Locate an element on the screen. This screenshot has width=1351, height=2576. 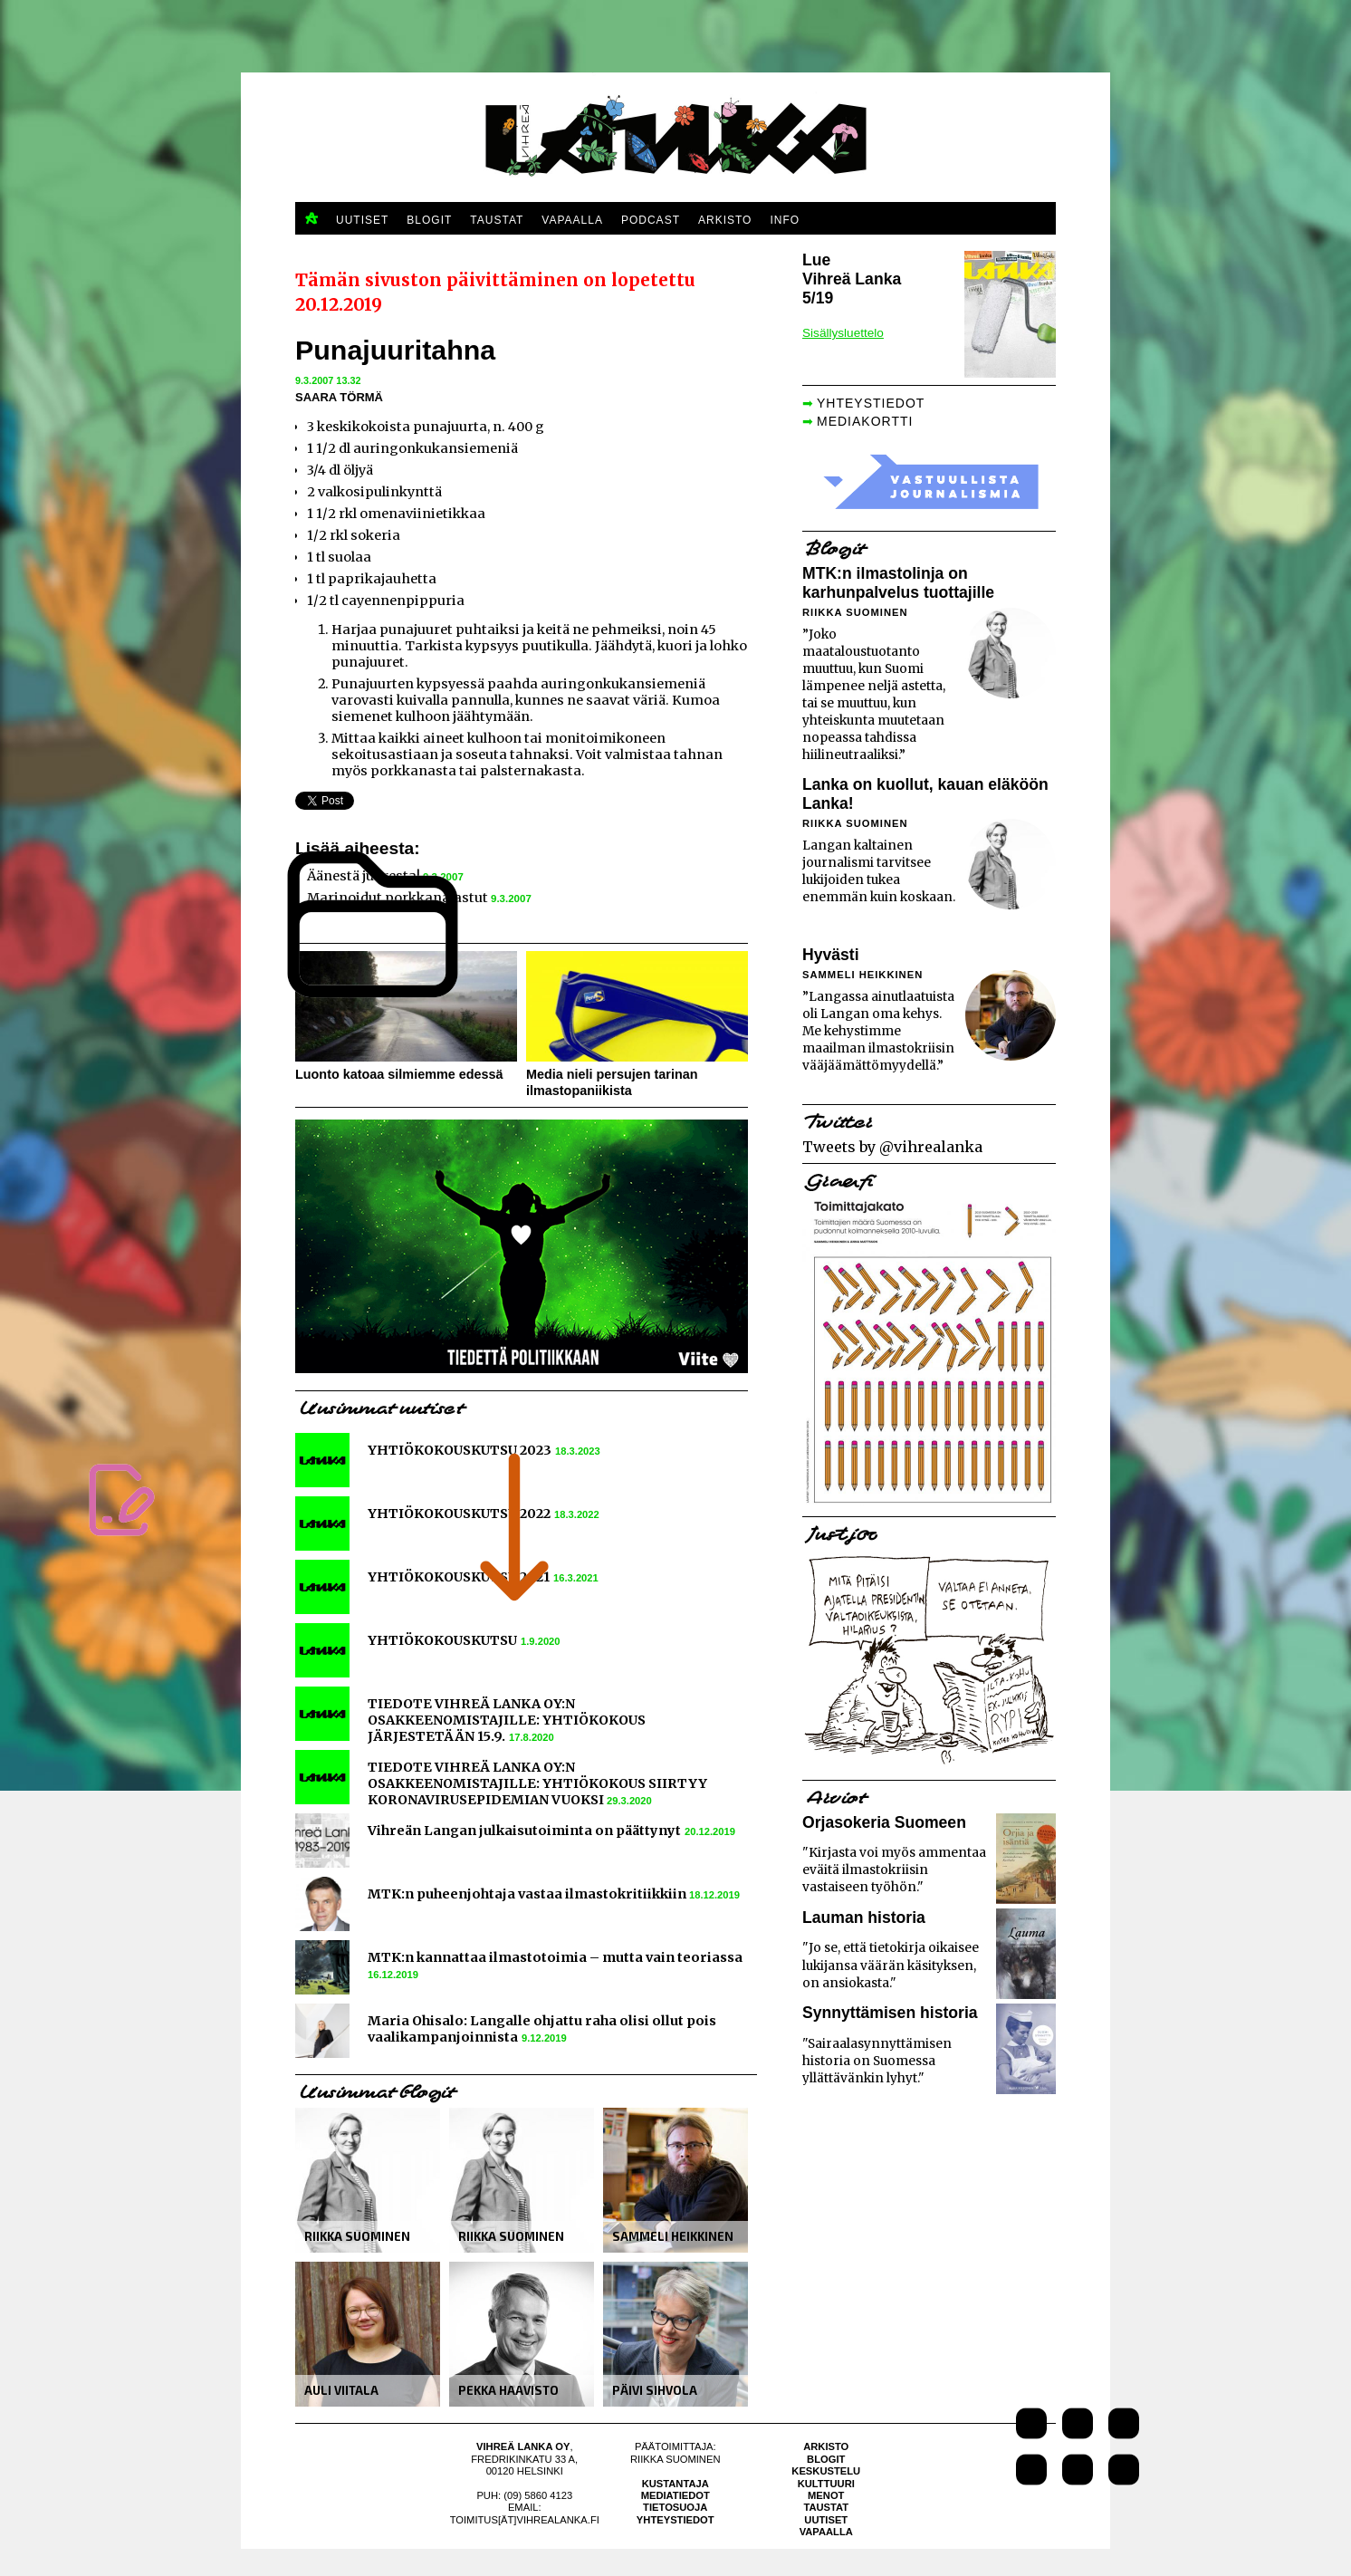
access files and documents is located at coordinates (372, 924).